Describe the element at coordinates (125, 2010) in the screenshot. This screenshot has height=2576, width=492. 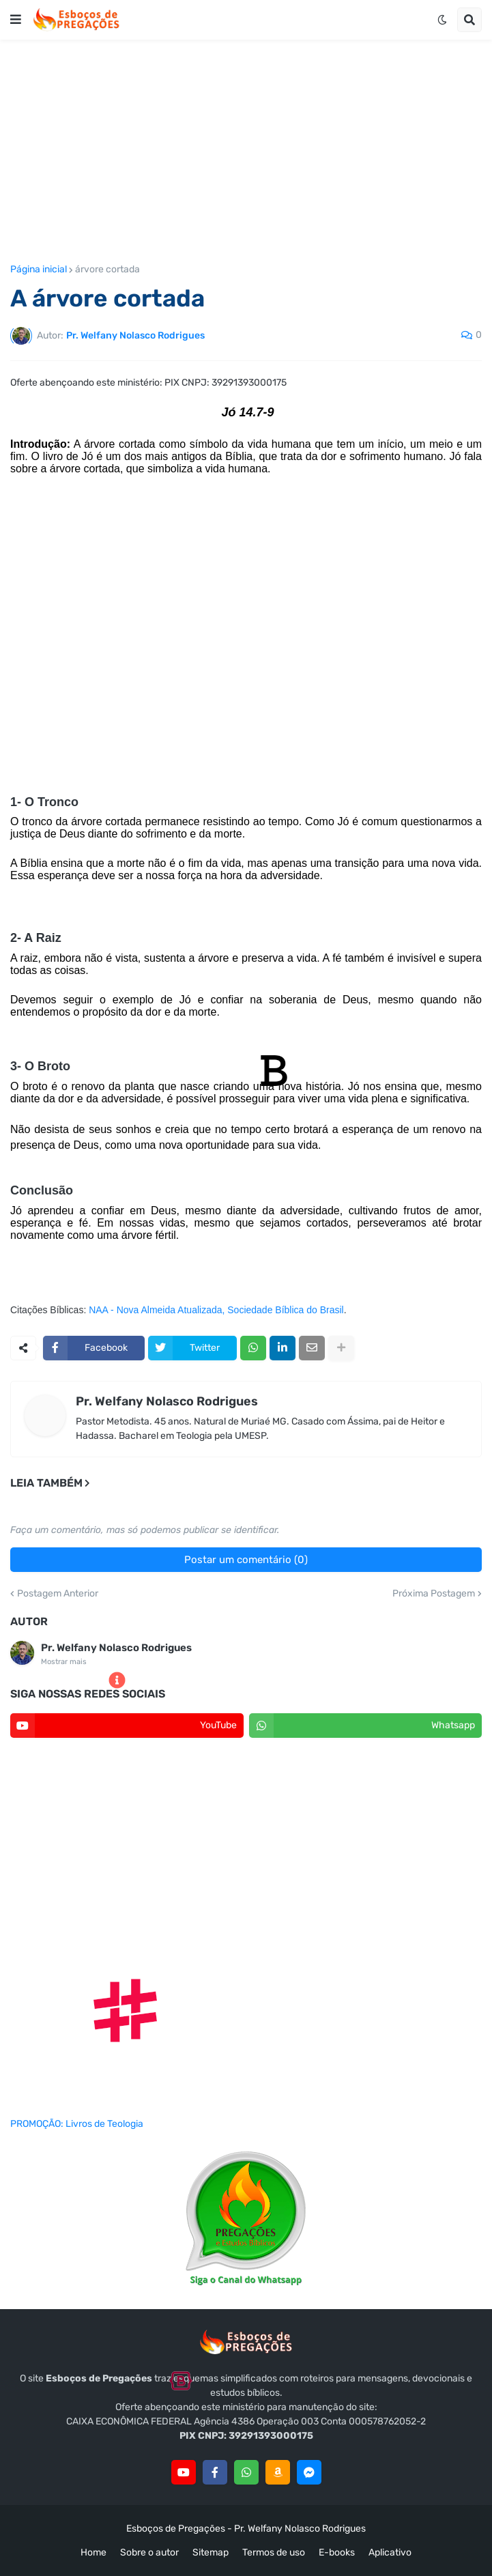
I see `sharp electronics brand logo` at that location.